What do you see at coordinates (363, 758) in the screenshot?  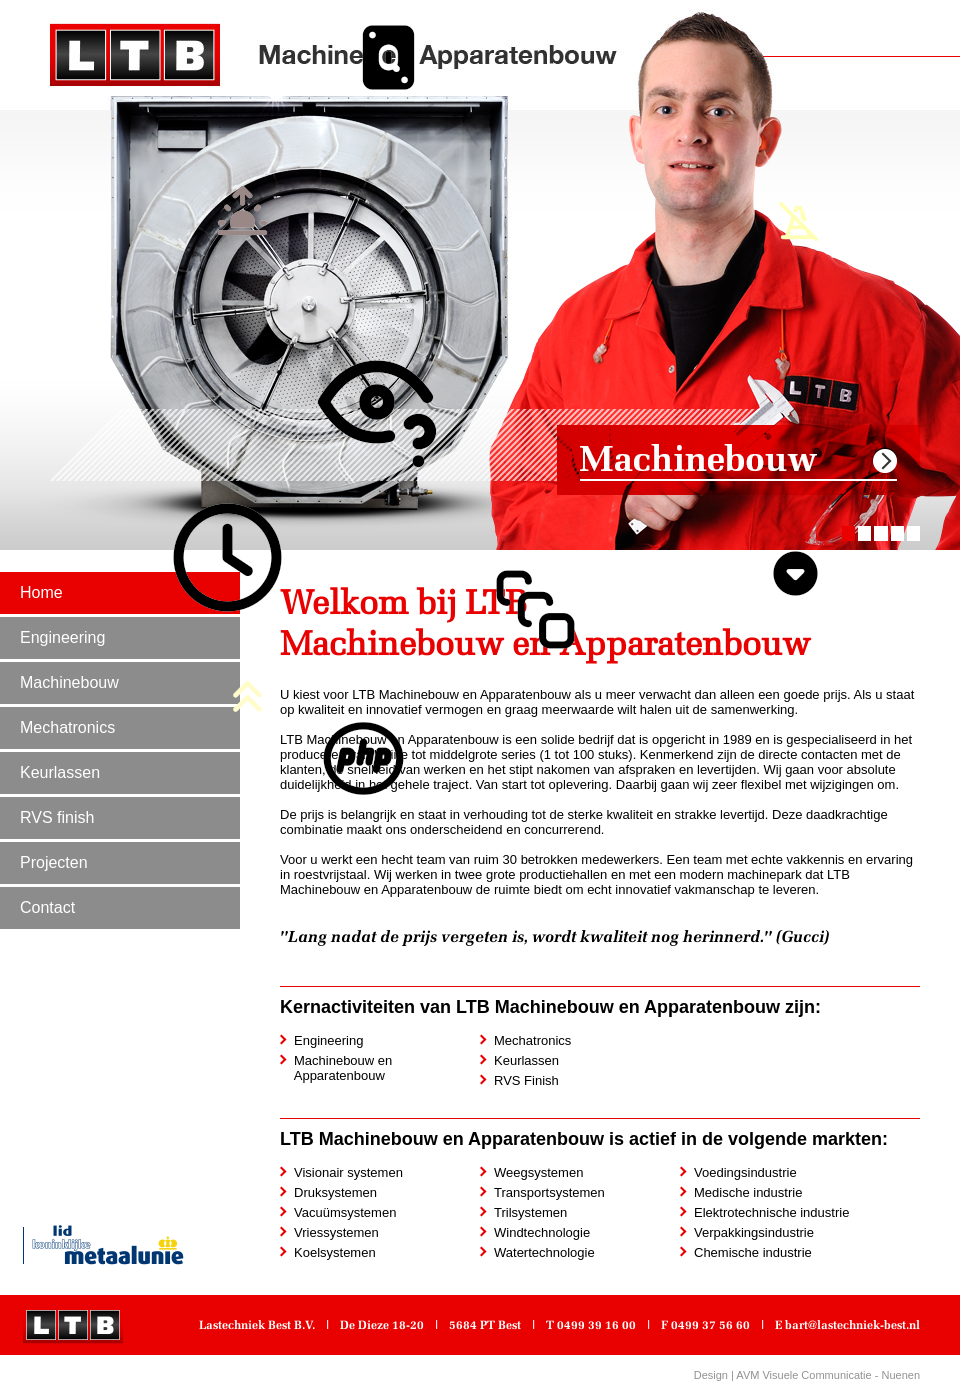 I see `indicates php programming language or technology` at bounding box center [363, 758].